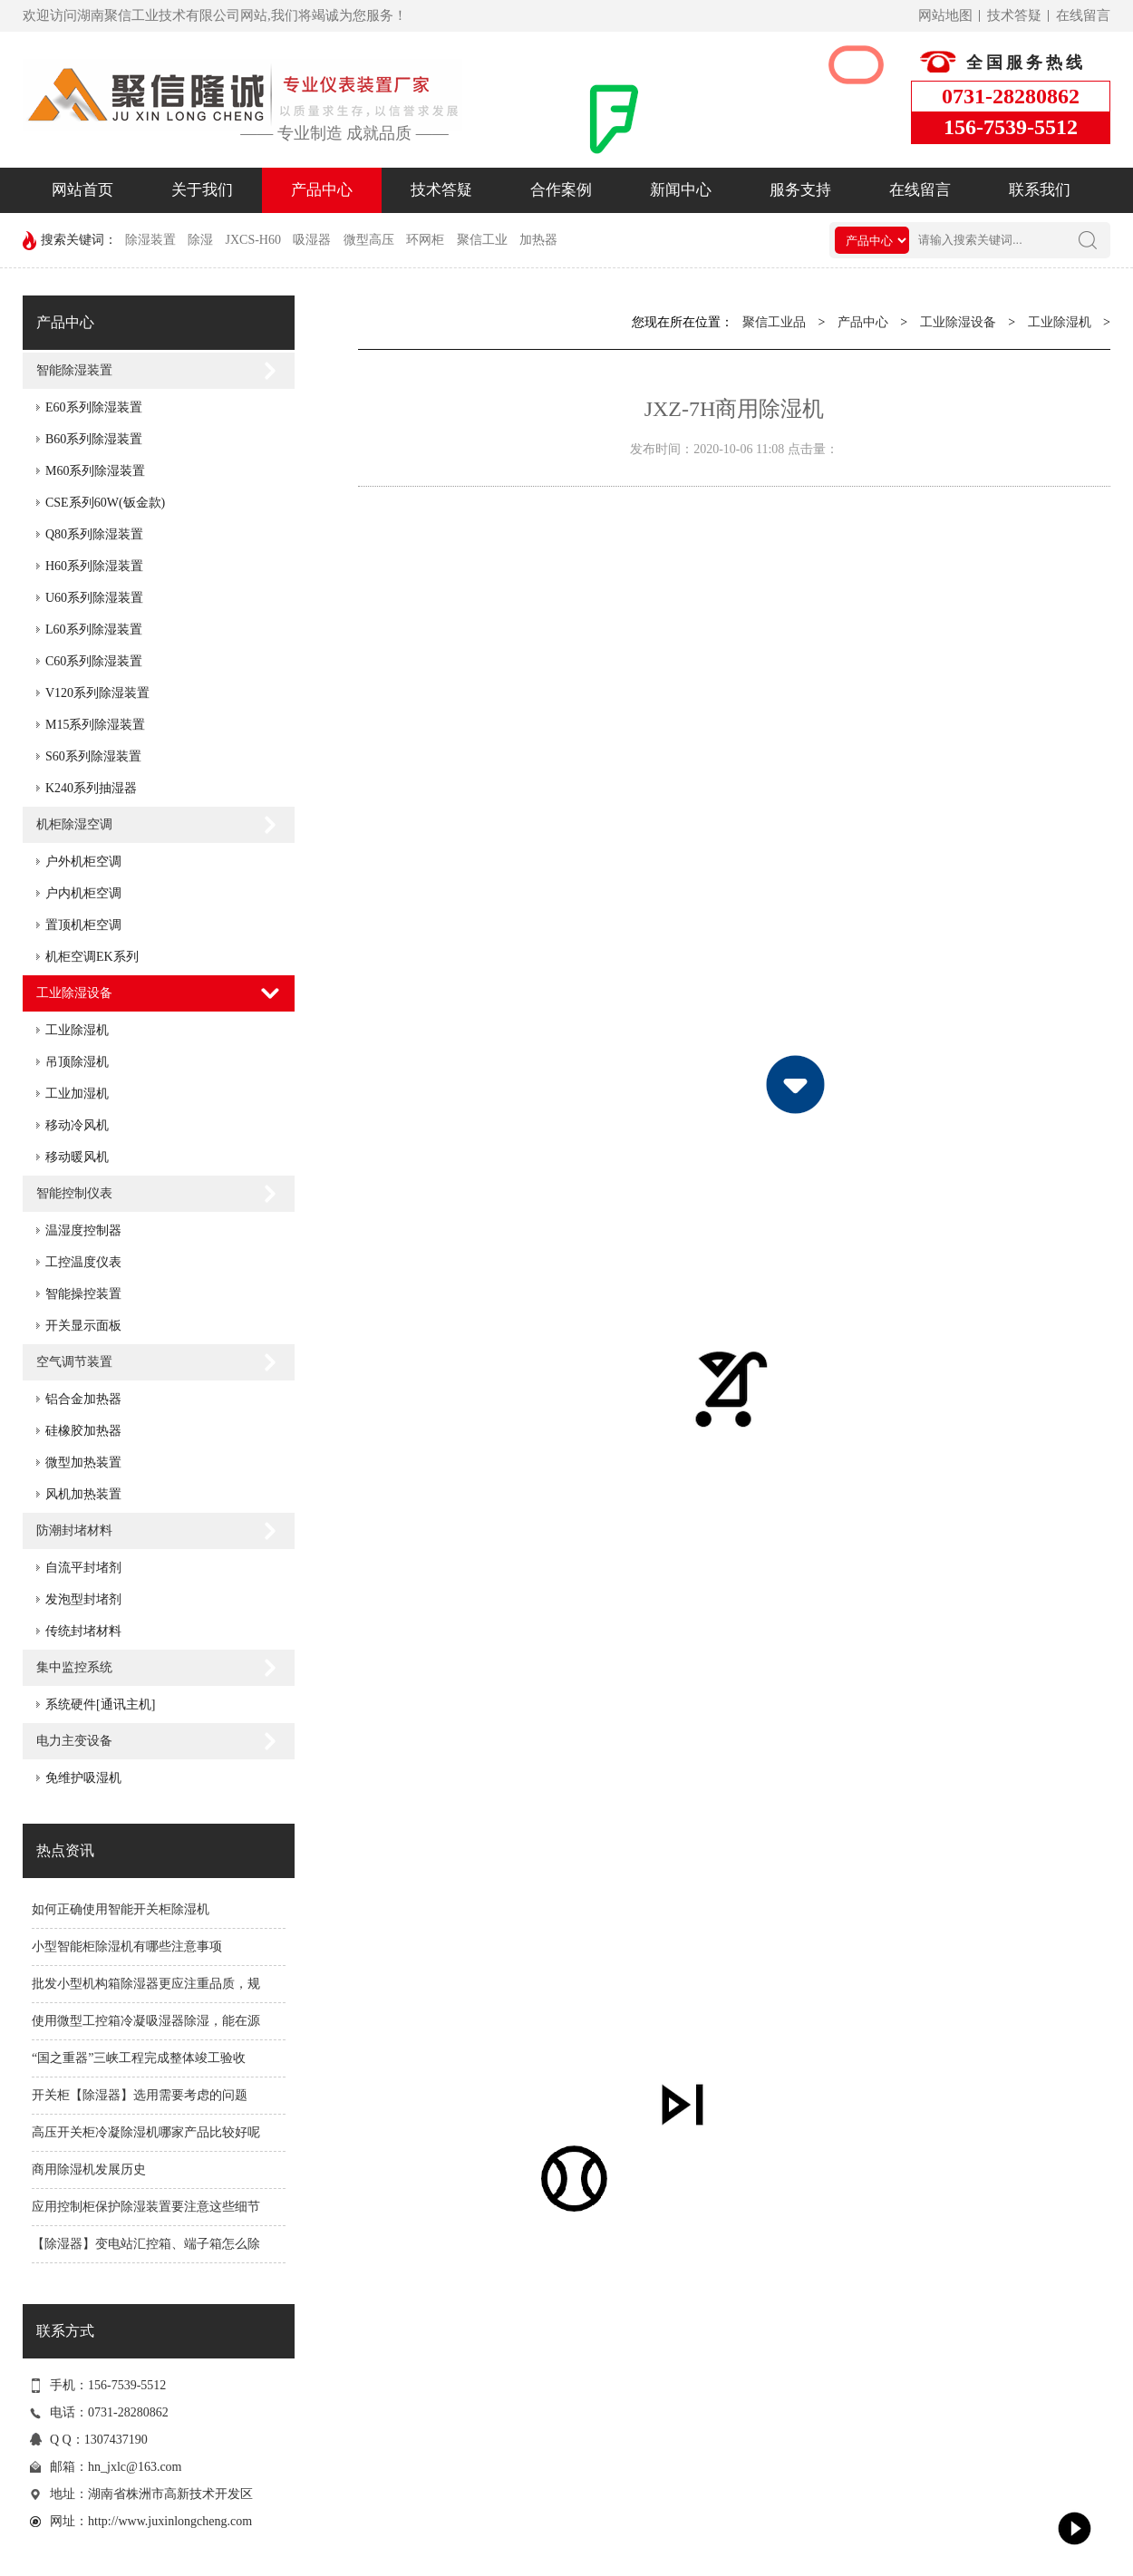 Image resolution: width=1133 pixels, height=2576 pixels. I want to click on skip to the next track or media item, so click(683, 2105).